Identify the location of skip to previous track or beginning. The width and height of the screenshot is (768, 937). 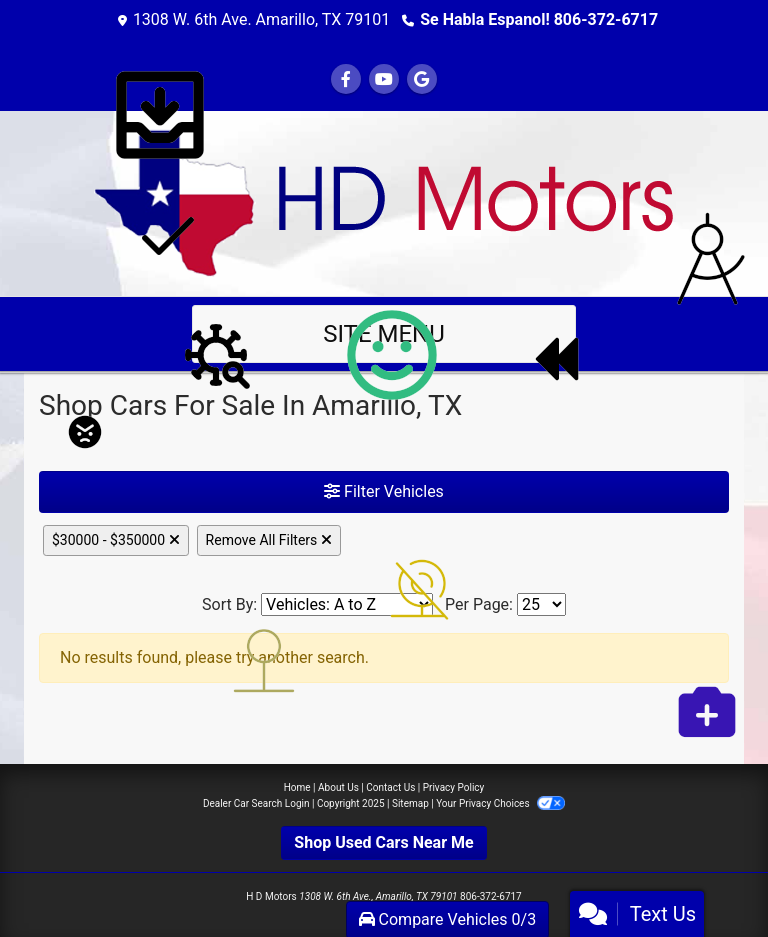
(559, 359).